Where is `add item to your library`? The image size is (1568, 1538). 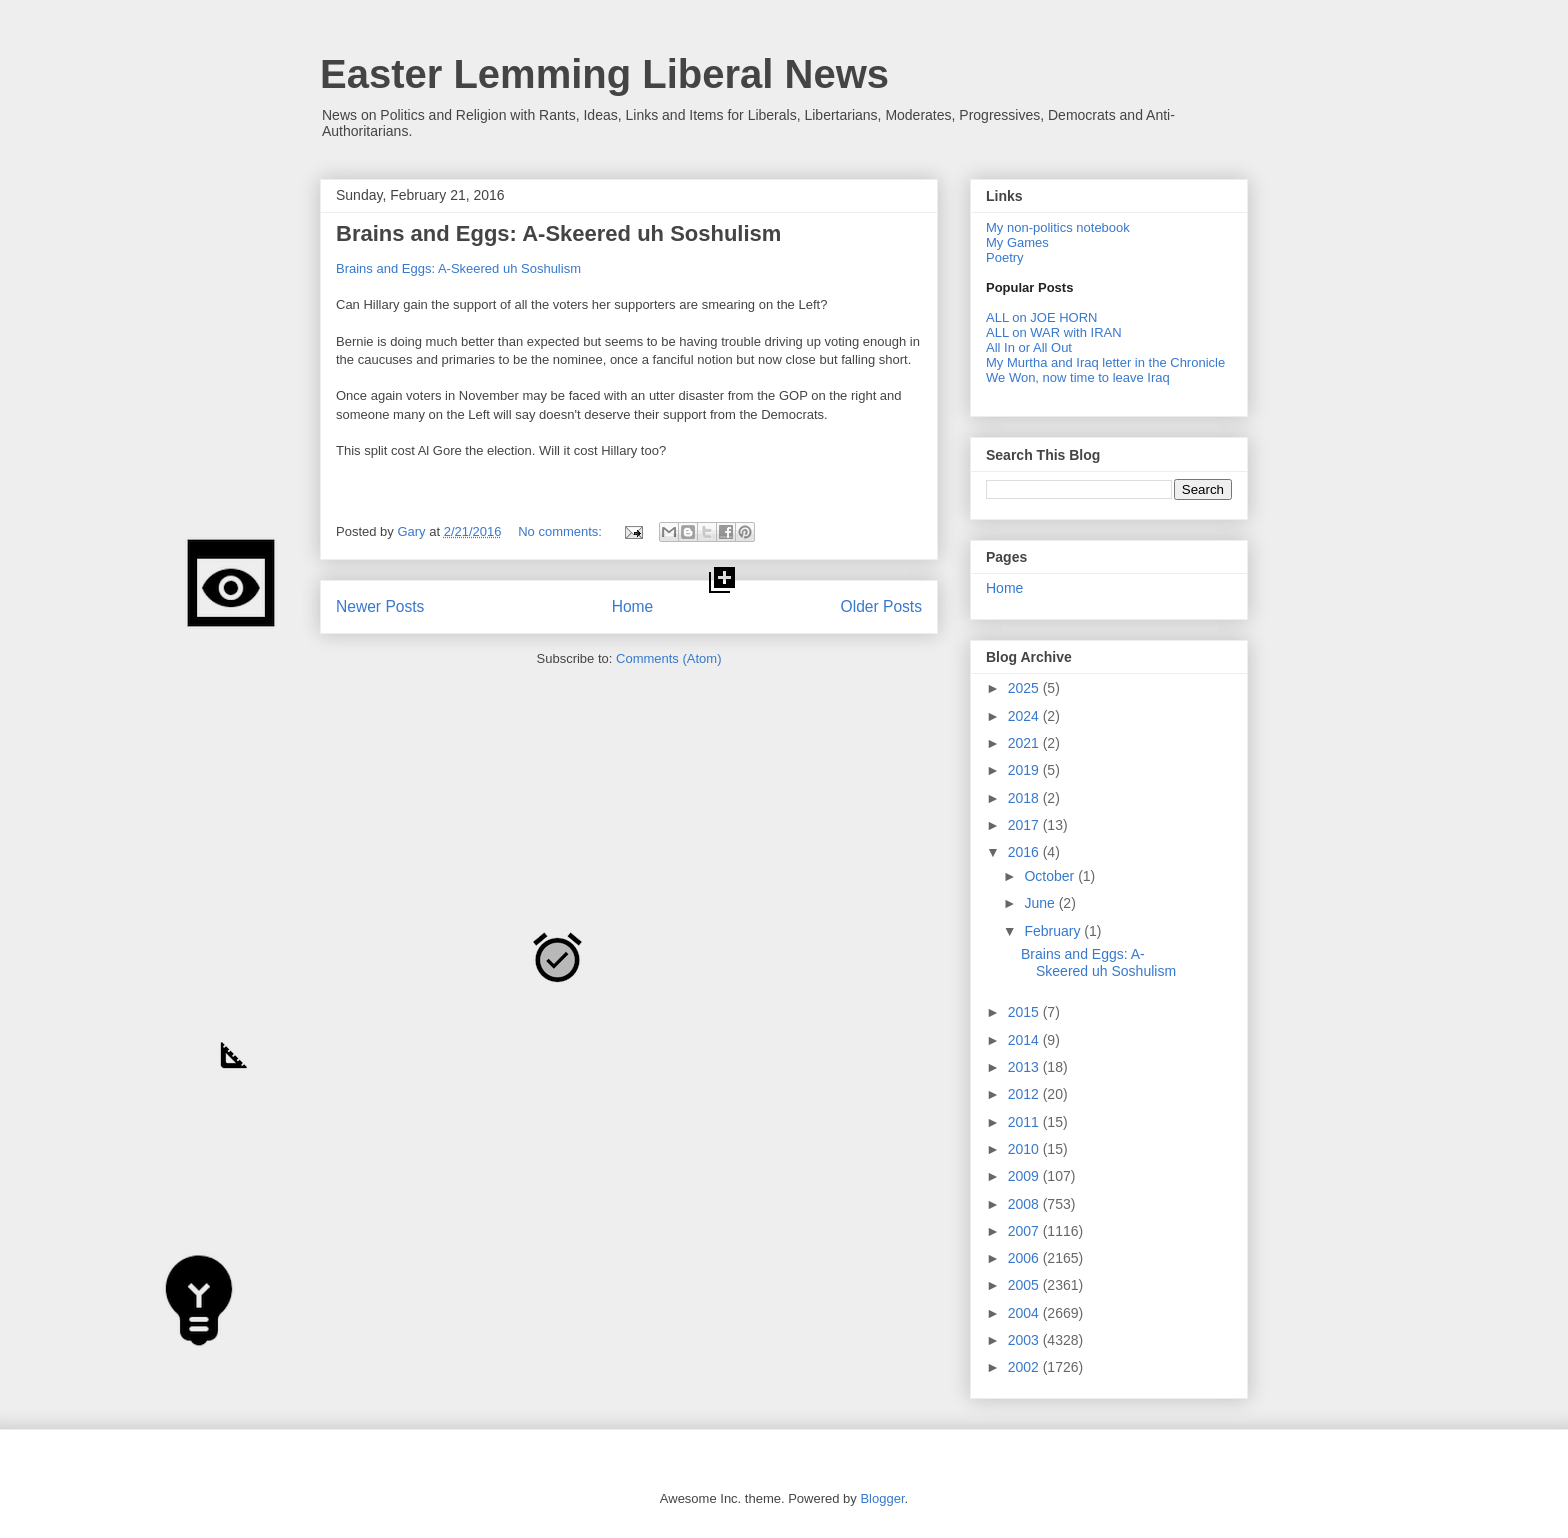 add item to your library is located at coordinates (722, 580).